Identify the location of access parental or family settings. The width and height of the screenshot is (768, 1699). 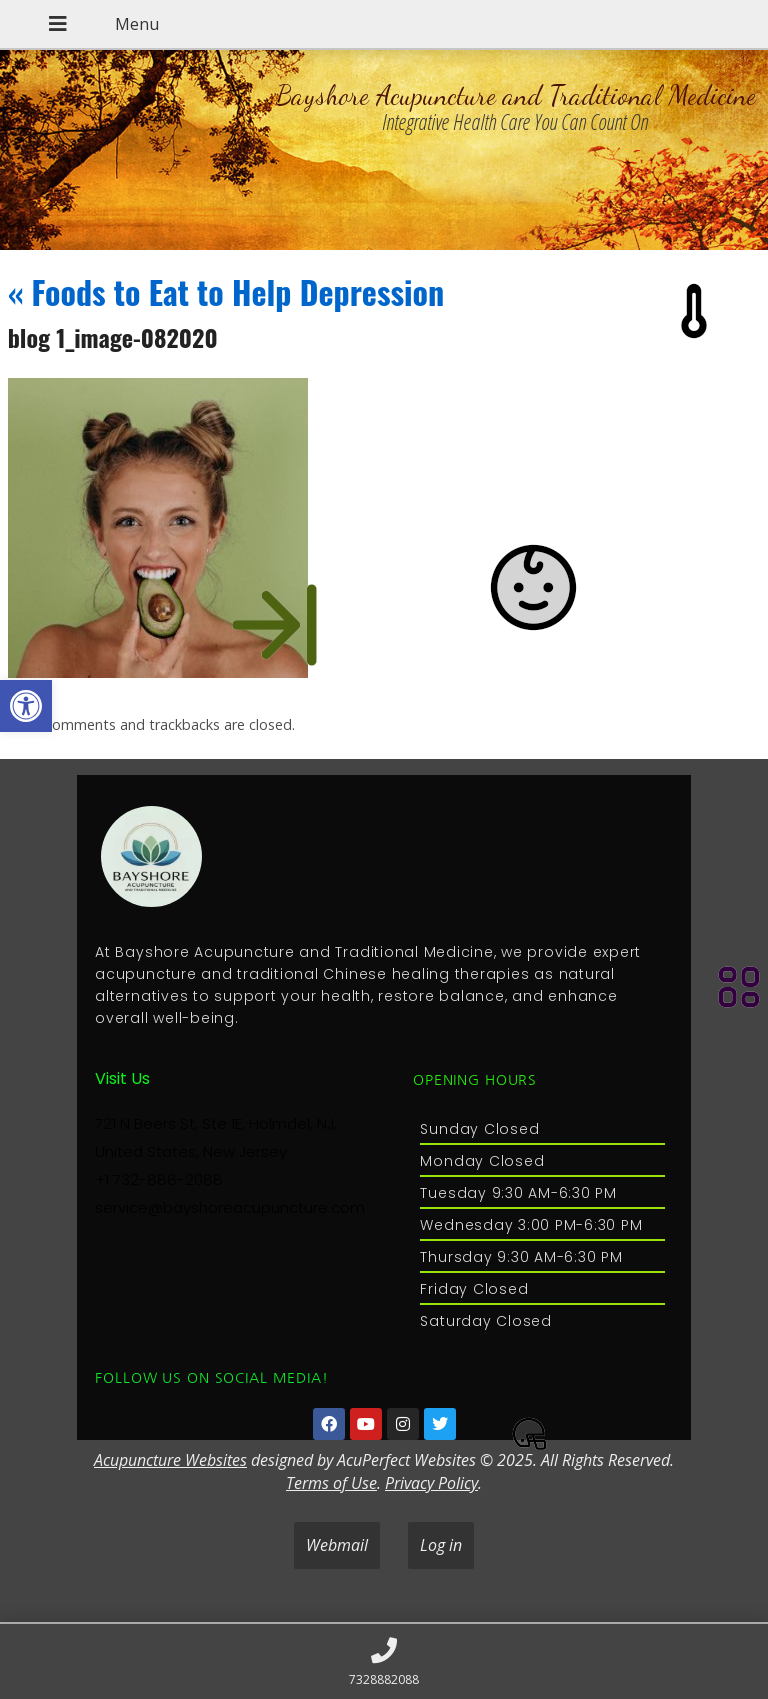
(533, 587).